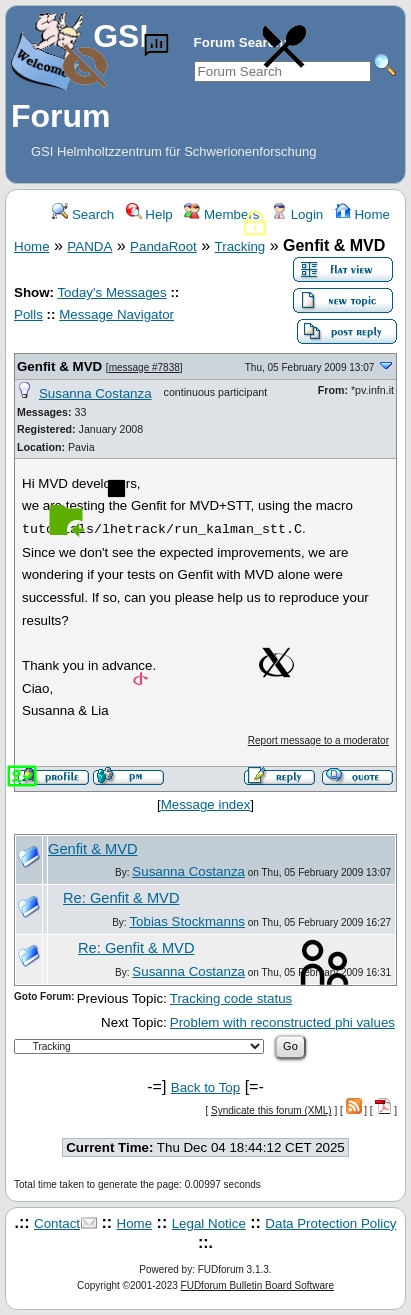  Describe the element at coordinates (156, 44) in the screenshot. I see `create a poll in chat` at that location.